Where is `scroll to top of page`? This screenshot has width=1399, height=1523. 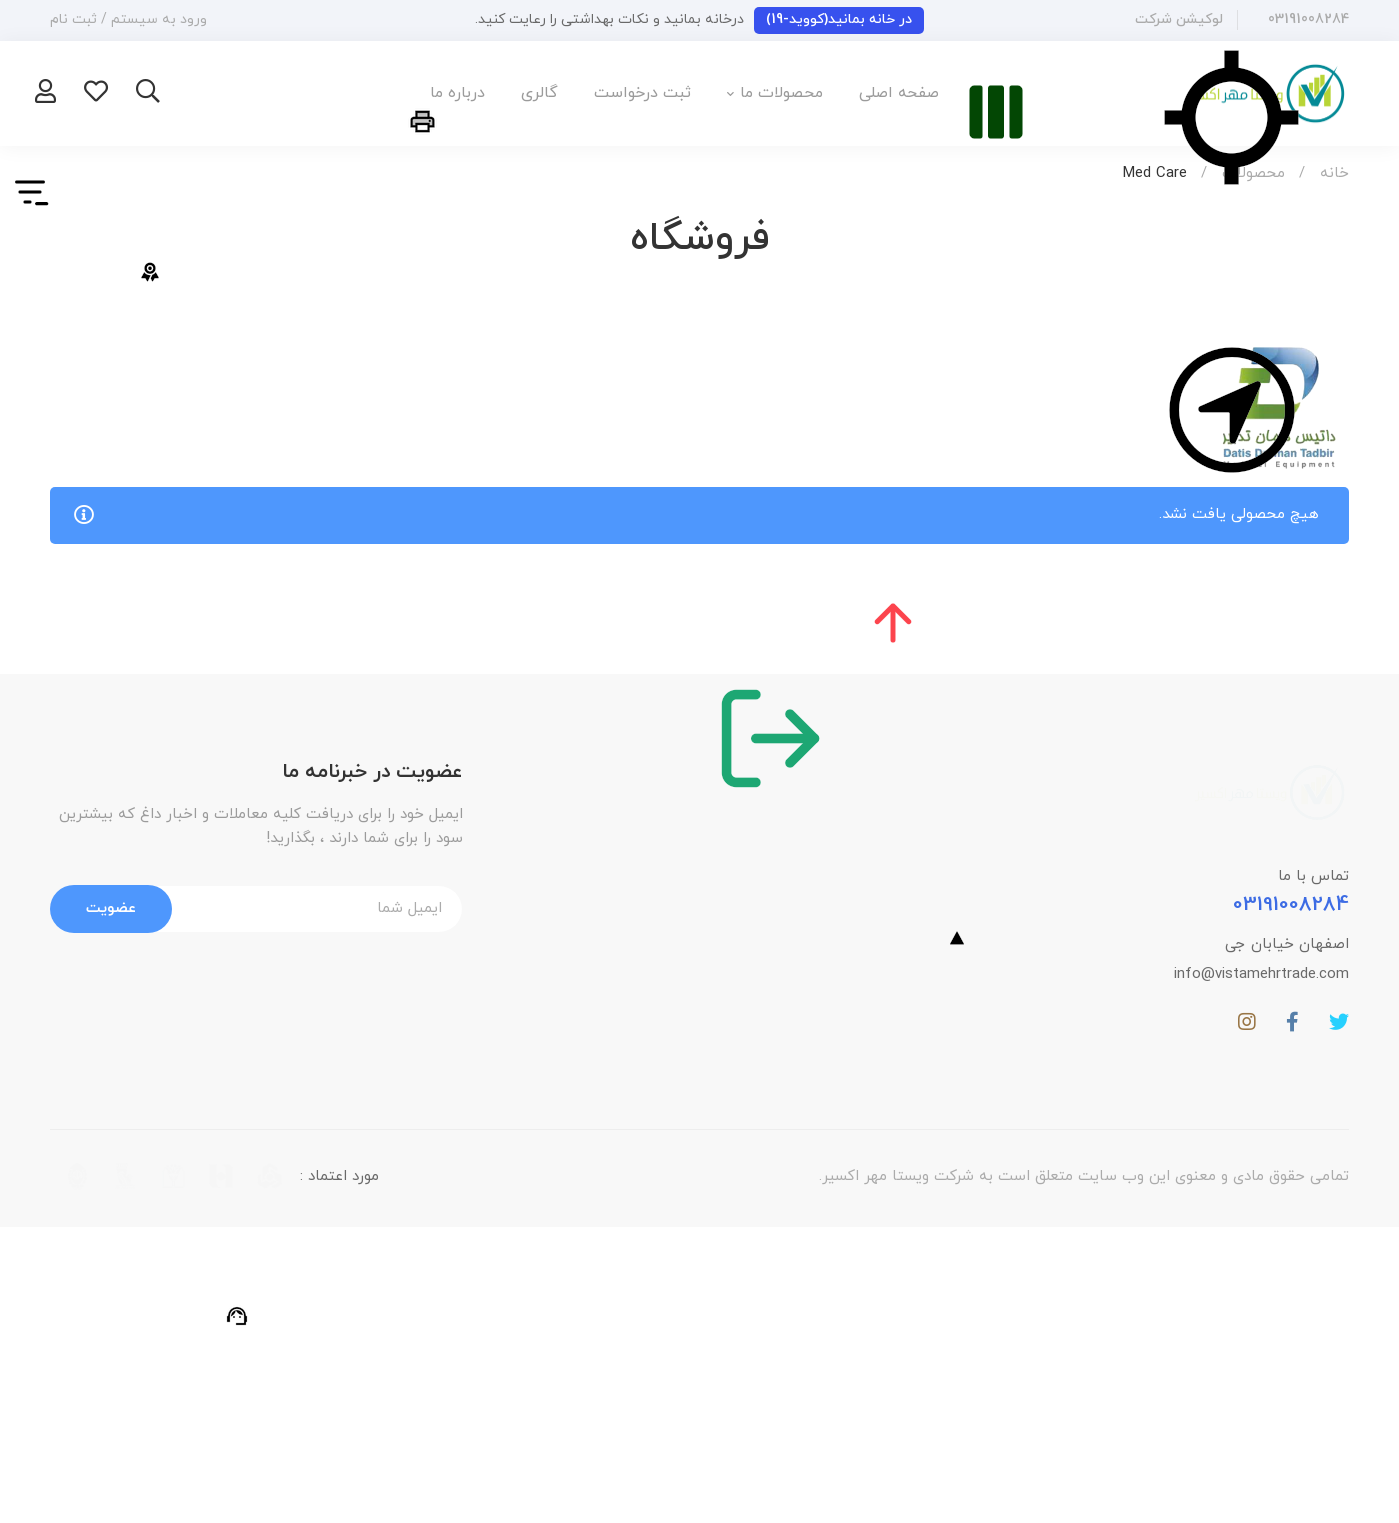
scroll to top of page is located at coordinates (893, 623).